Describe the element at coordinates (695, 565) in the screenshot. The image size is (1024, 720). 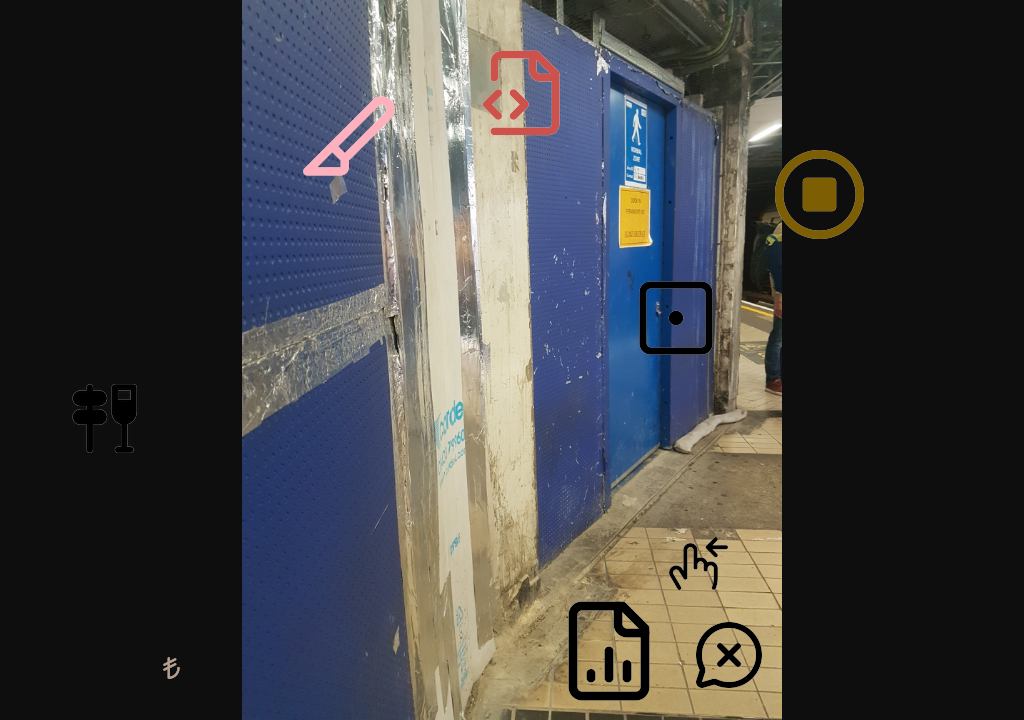
I see `swipe left to navigate or dismiss` at that location.